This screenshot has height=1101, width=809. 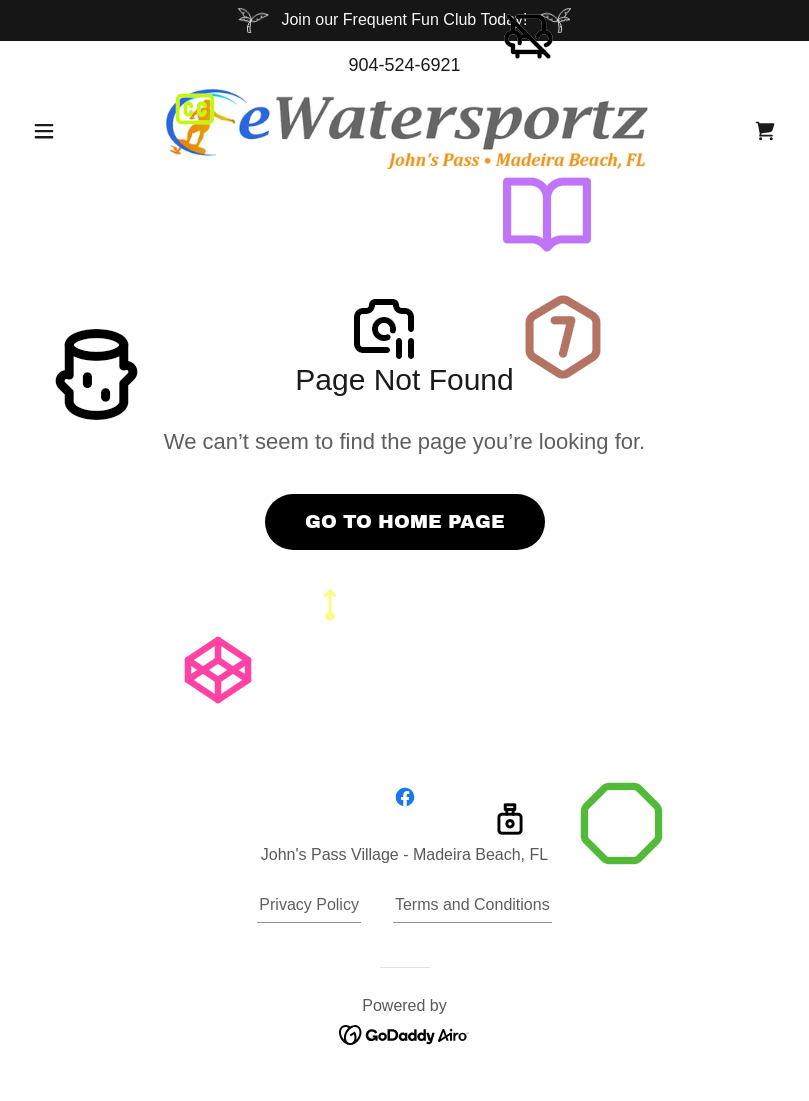 What do you see at coordinates (96, 374) in the screenshot?
I see `view wood or lumber materials` at bounding box center [96, 374].